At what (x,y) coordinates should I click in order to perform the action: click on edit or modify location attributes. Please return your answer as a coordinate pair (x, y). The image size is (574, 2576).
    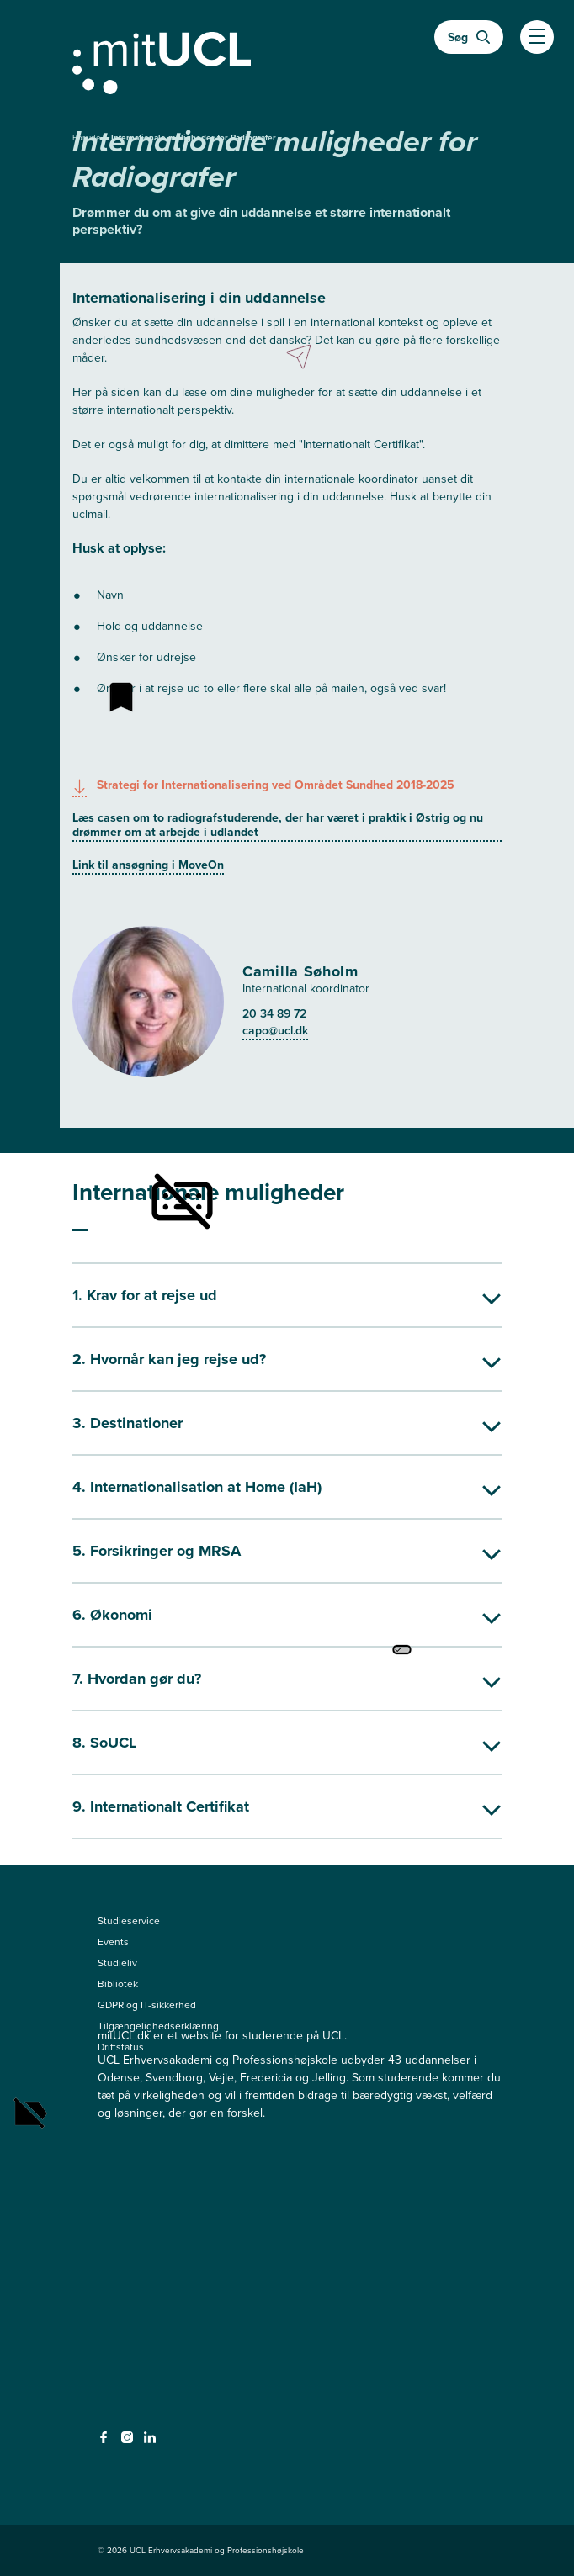
    Looking at the image, I should click on (401, 1649).